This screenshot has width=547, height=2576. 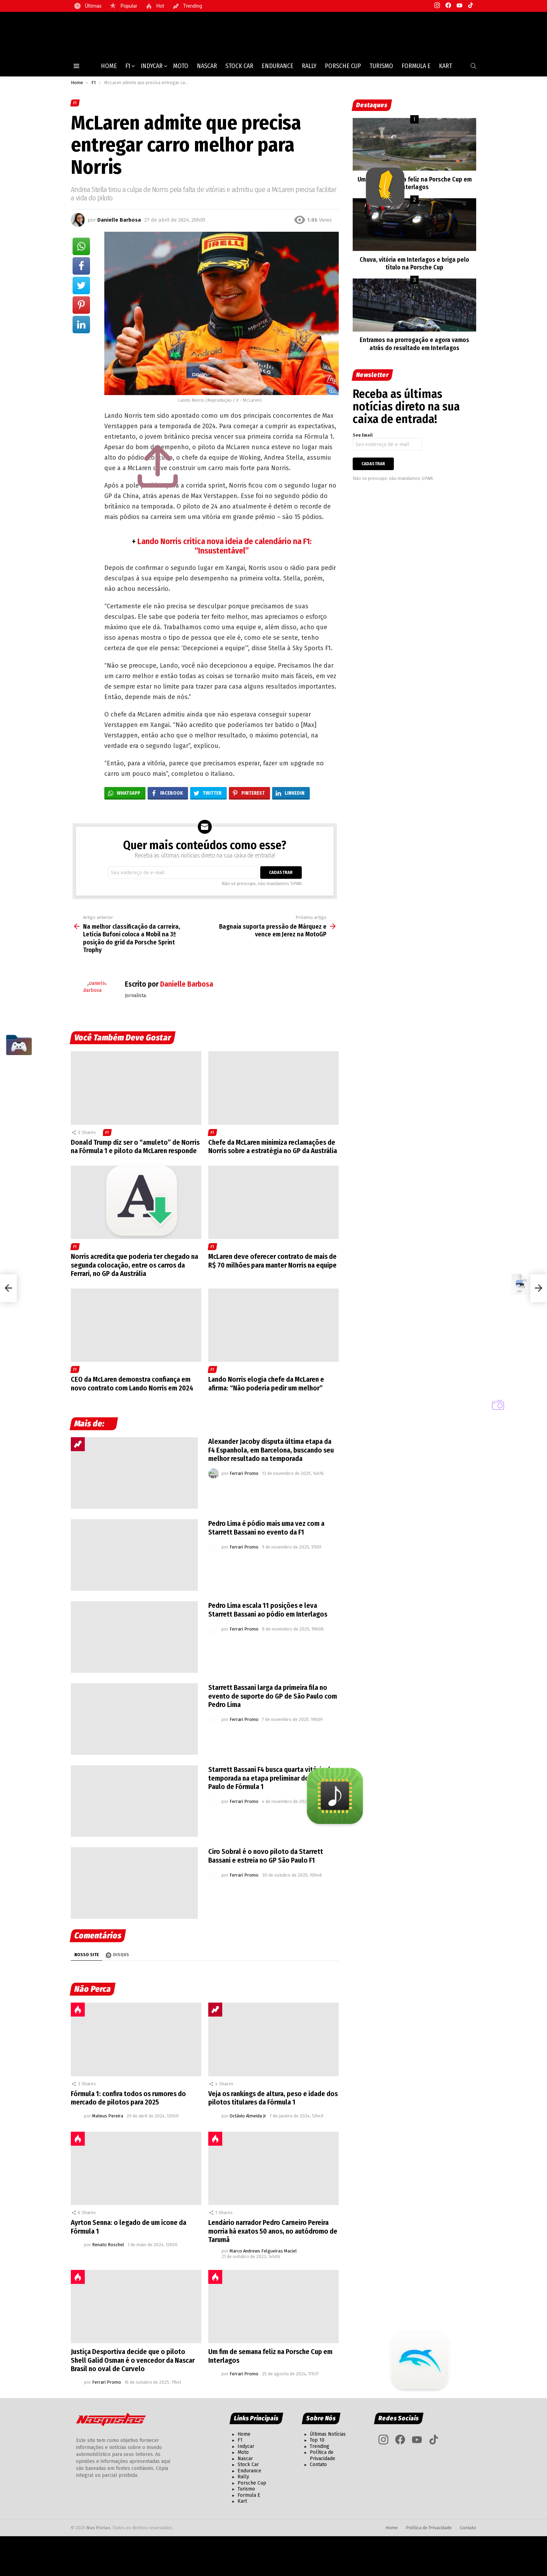 I want to click on open microsoft games folder, so click(x=19, y=1046).